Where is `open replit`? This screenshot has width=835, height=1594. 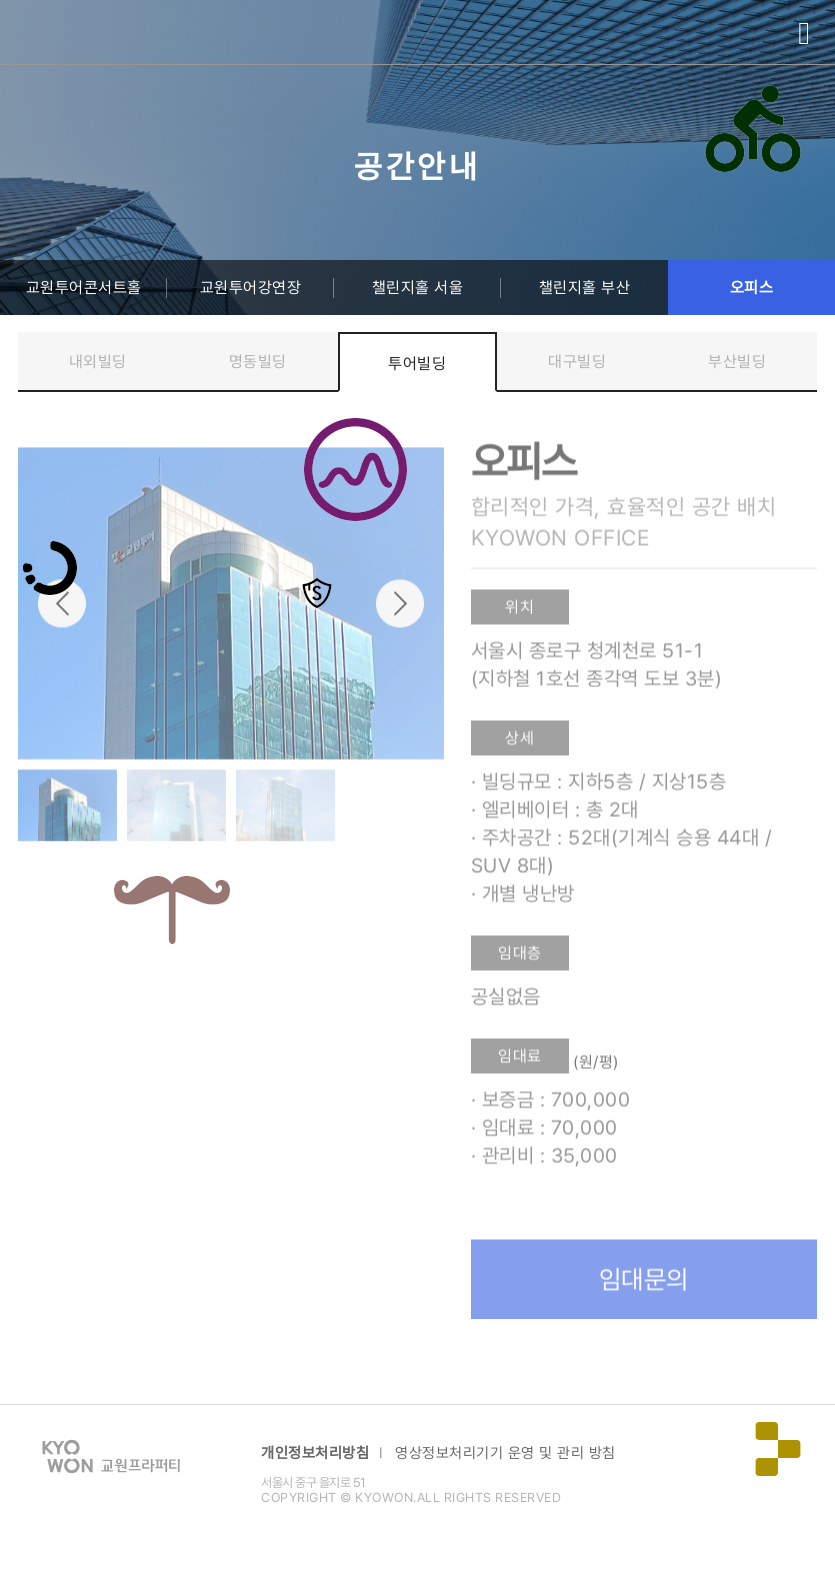
open replit is located at coordinates (778, 1449).